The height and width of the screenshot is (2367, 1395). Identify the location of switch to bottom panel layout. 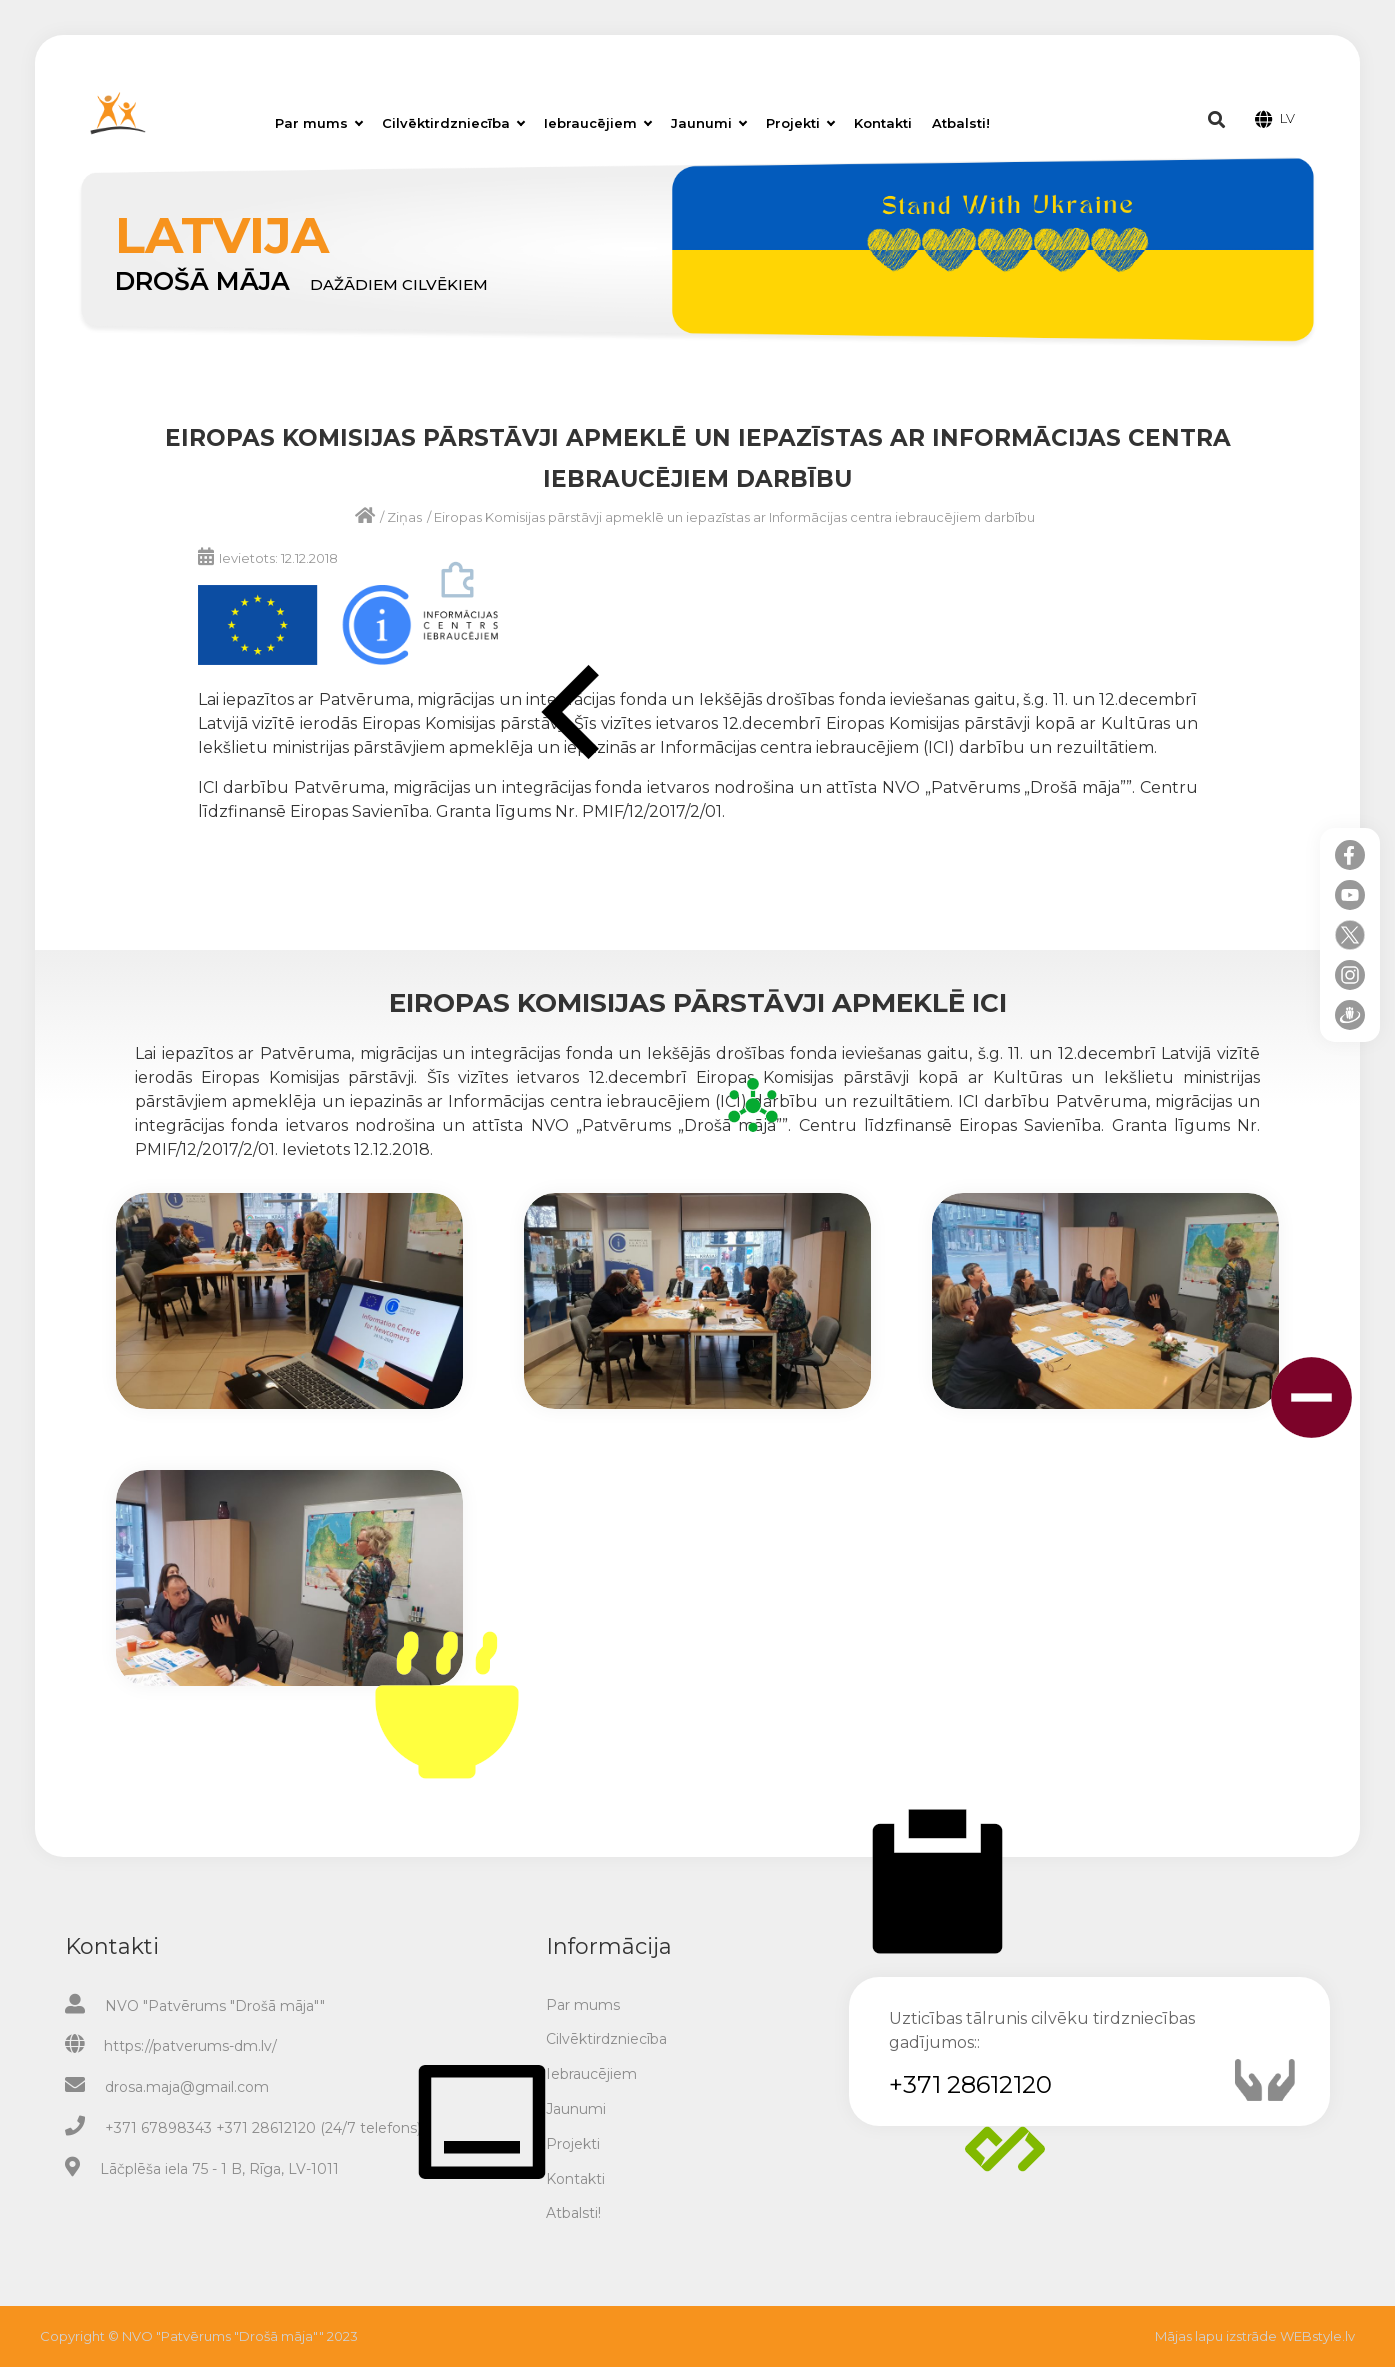
(482, 2122).